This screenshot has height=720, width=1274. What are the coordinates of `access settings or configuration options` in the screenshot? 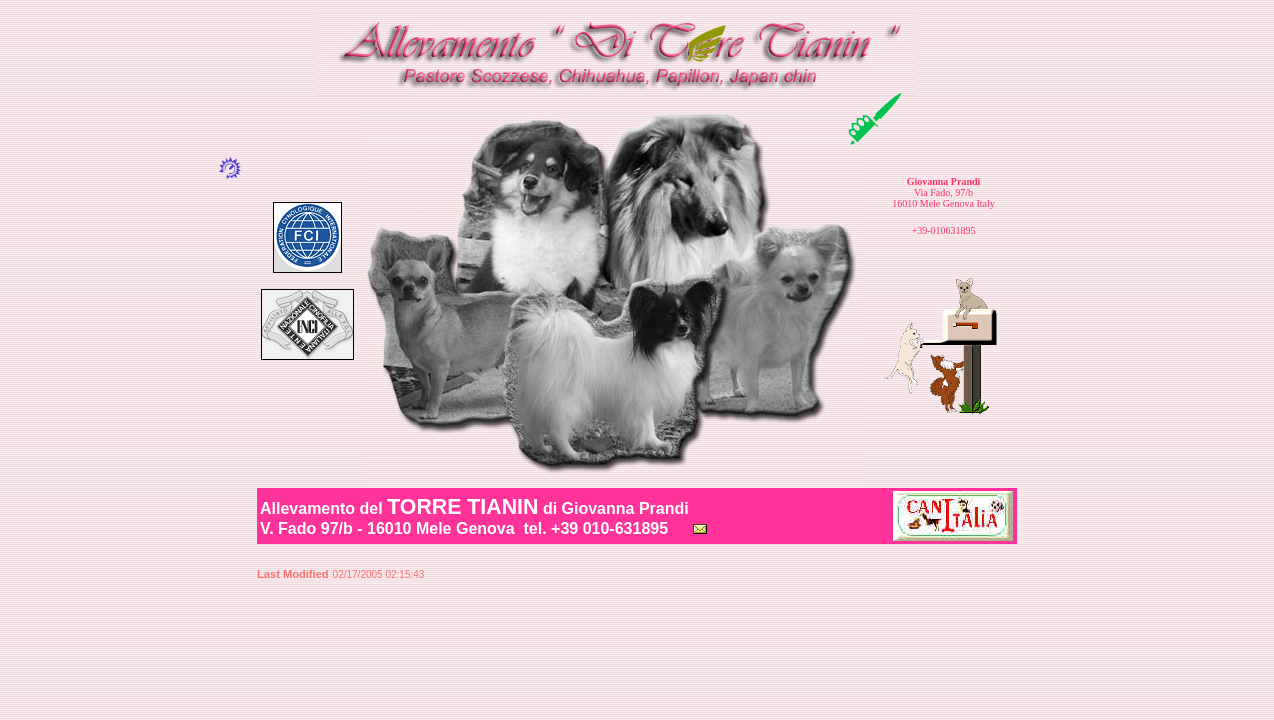 It's located at (230, 168).